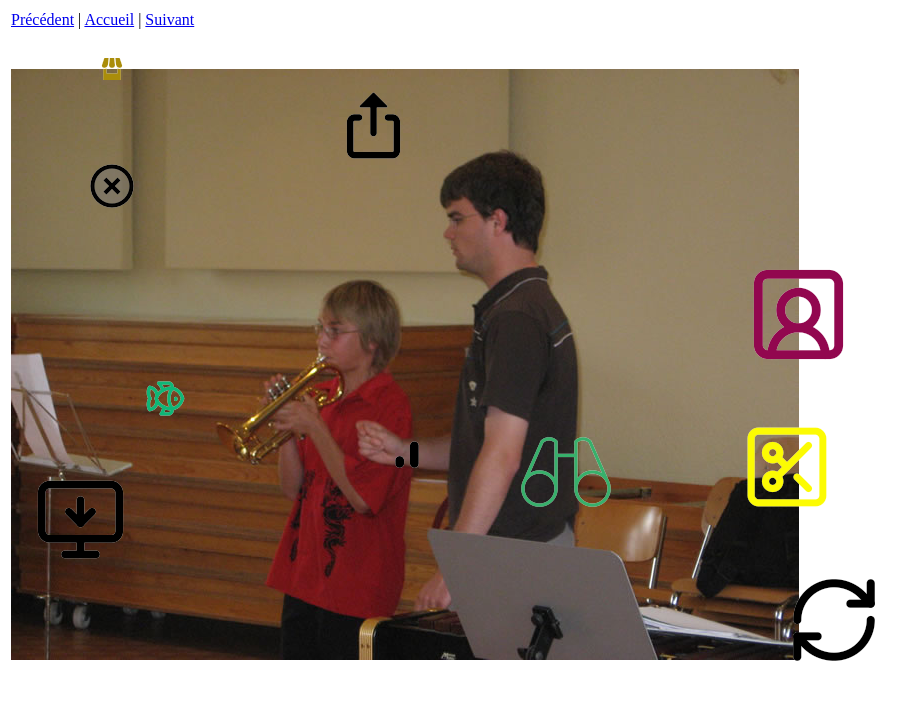  Describe the element at coordinates (80, 519) in the screenshot. I see `download to computer` at that location.